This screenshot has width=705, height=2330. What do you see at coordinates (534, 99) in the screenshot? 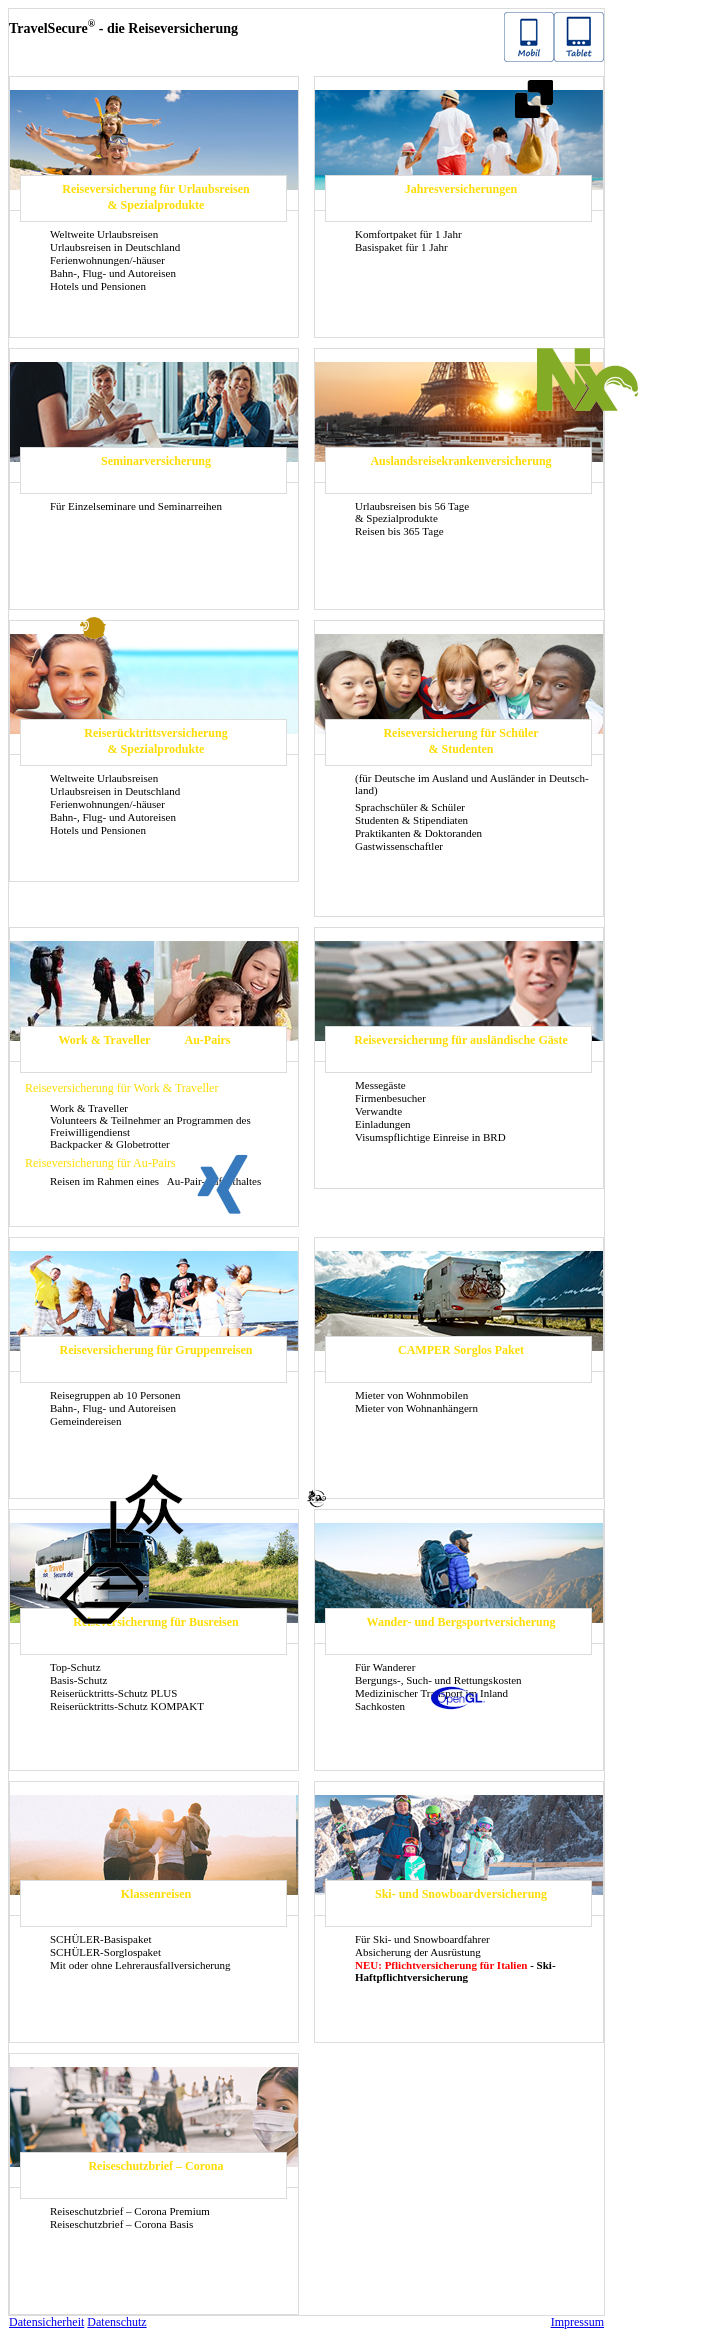
I see `SendGrid email delivery service logo` at bounding box center [534, 99].